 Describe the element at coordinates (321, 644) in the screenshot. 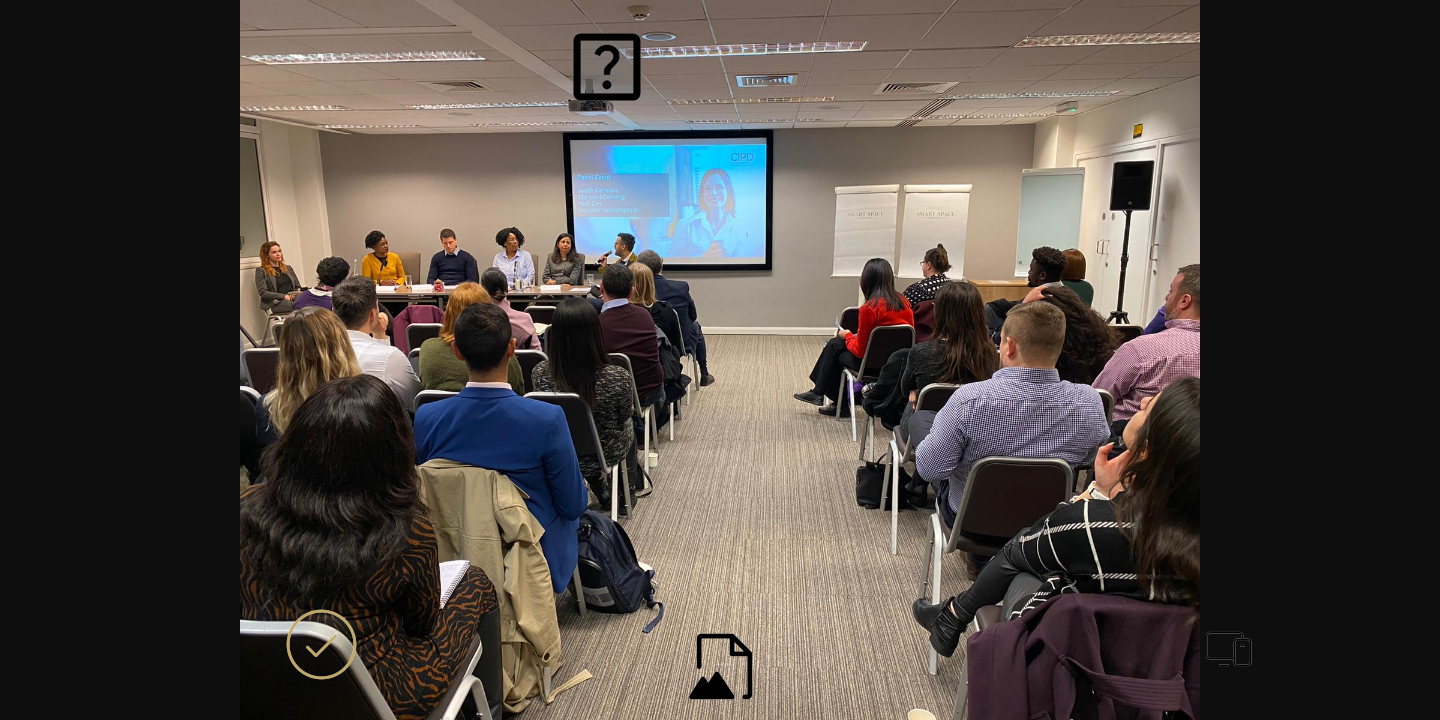

I see `confirms a completed action or task` at that location.